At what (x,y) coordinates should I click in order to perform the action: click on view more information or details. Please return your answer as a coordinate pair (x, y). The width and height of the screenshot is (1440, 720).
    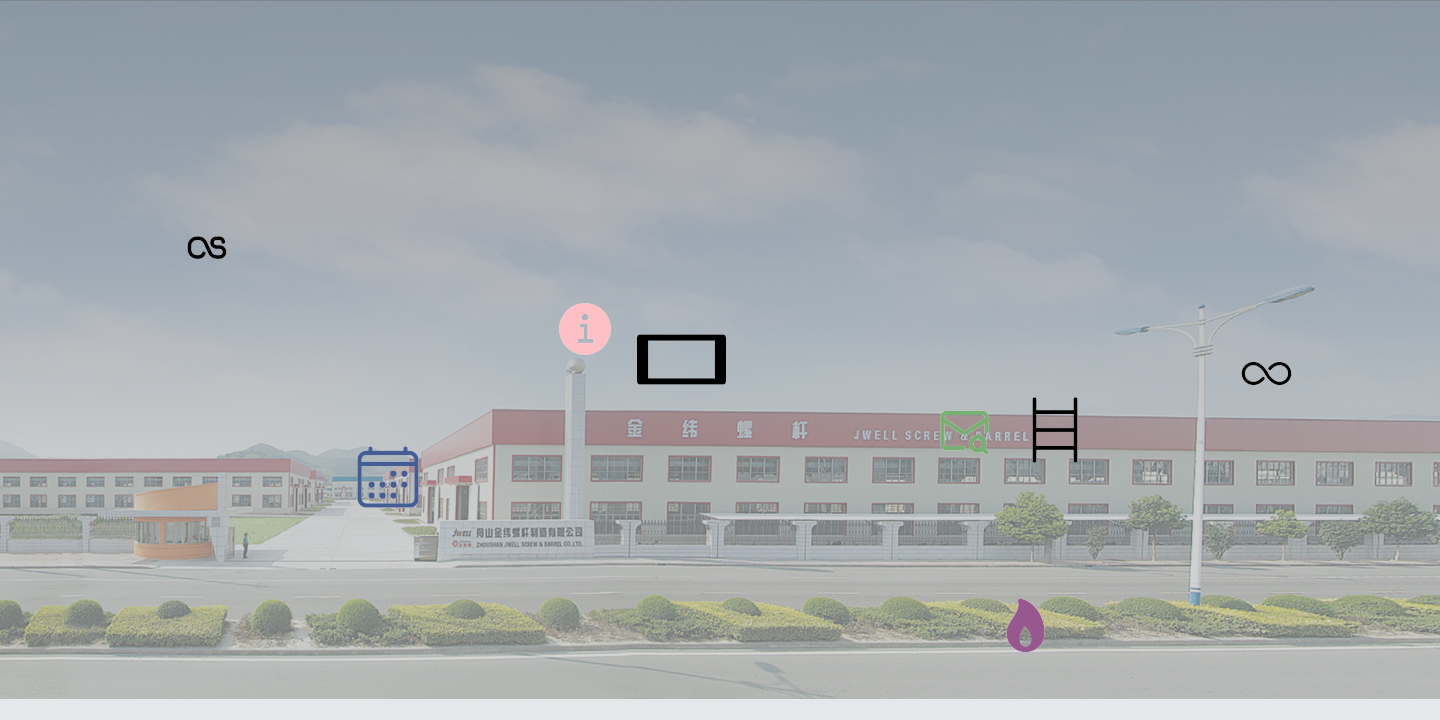
    Looking at the image, I should click on (585, 329).